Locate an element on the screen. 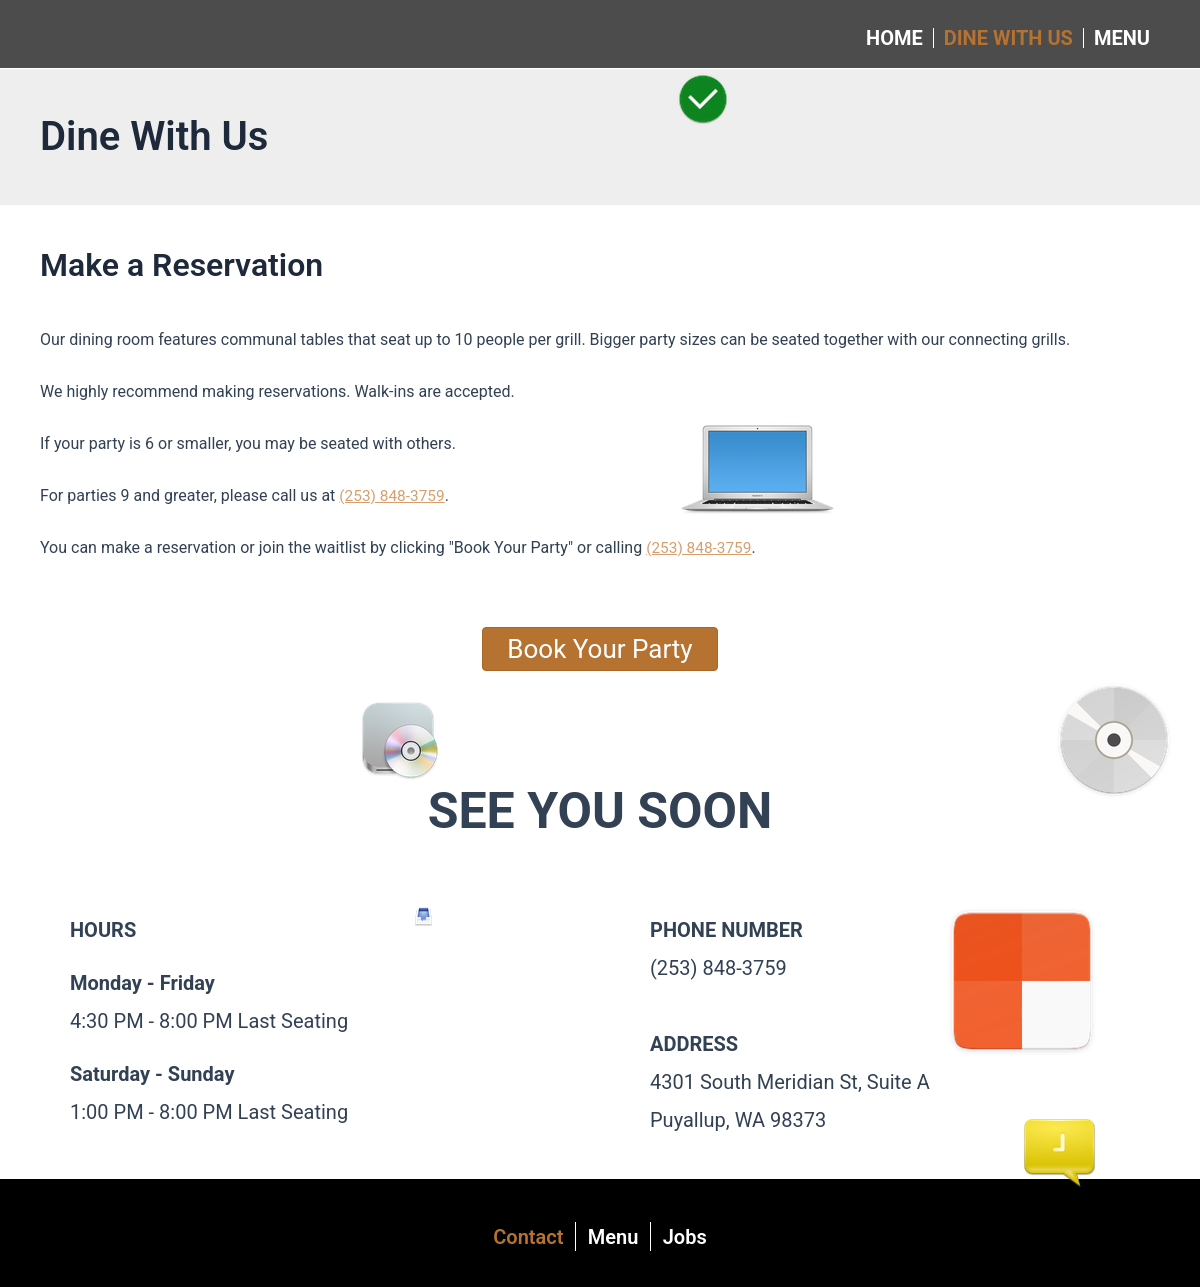 This screenshot has width=1200, height=1287. switch to the bottom-right workspace is located at coordinates (1022, 981).